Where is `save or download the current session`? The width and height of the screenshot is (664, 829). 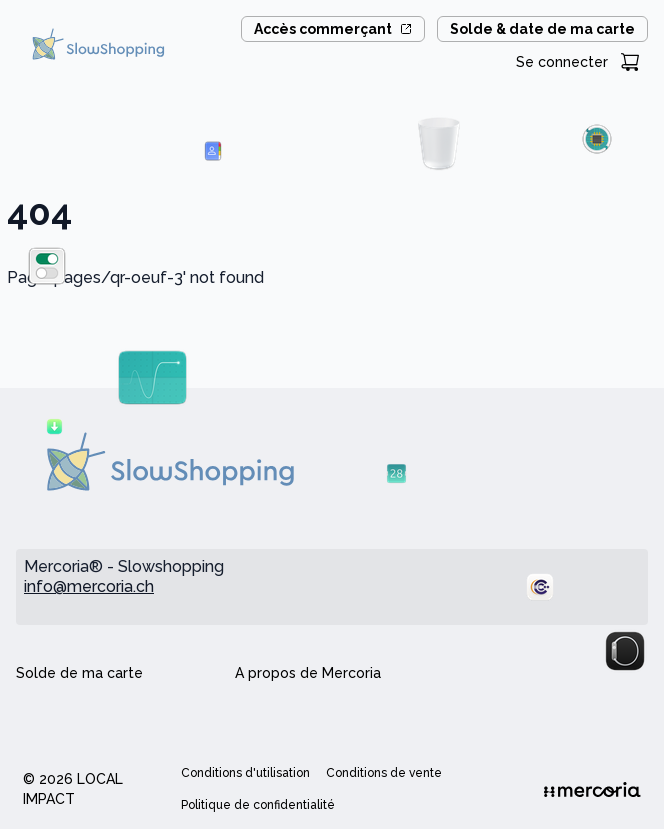 save or download the current session is located at coordinates (54, 426).